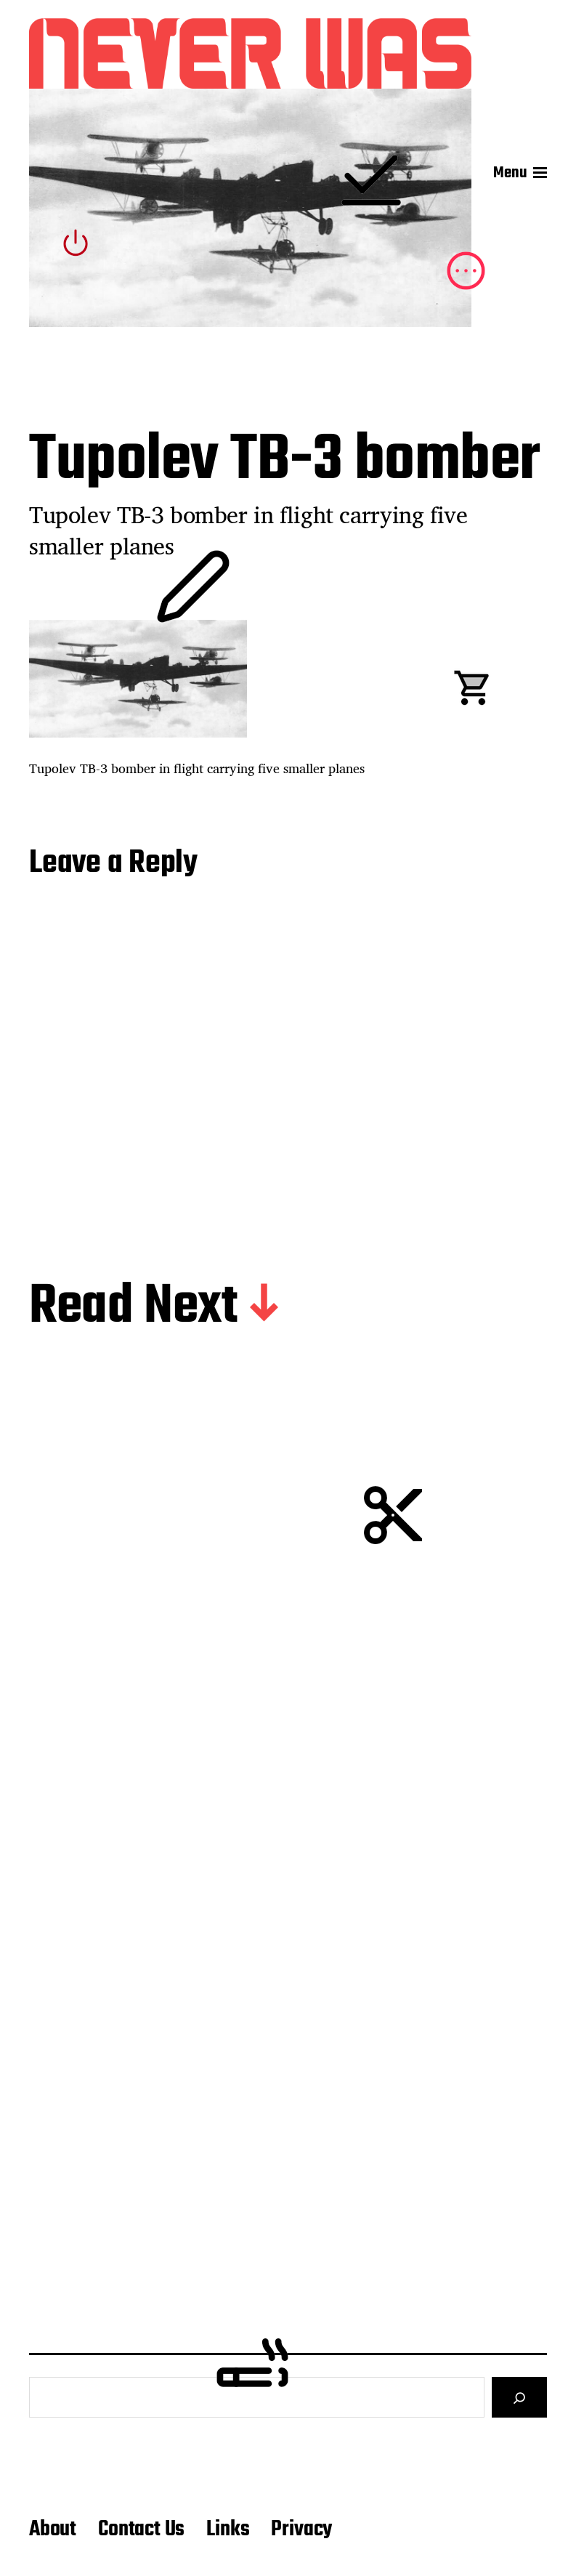 This screenshot has width=576, height=2576. Describe the element at coordinates (76, 243) in the screenshot. I see `turn device on or off` at that location.